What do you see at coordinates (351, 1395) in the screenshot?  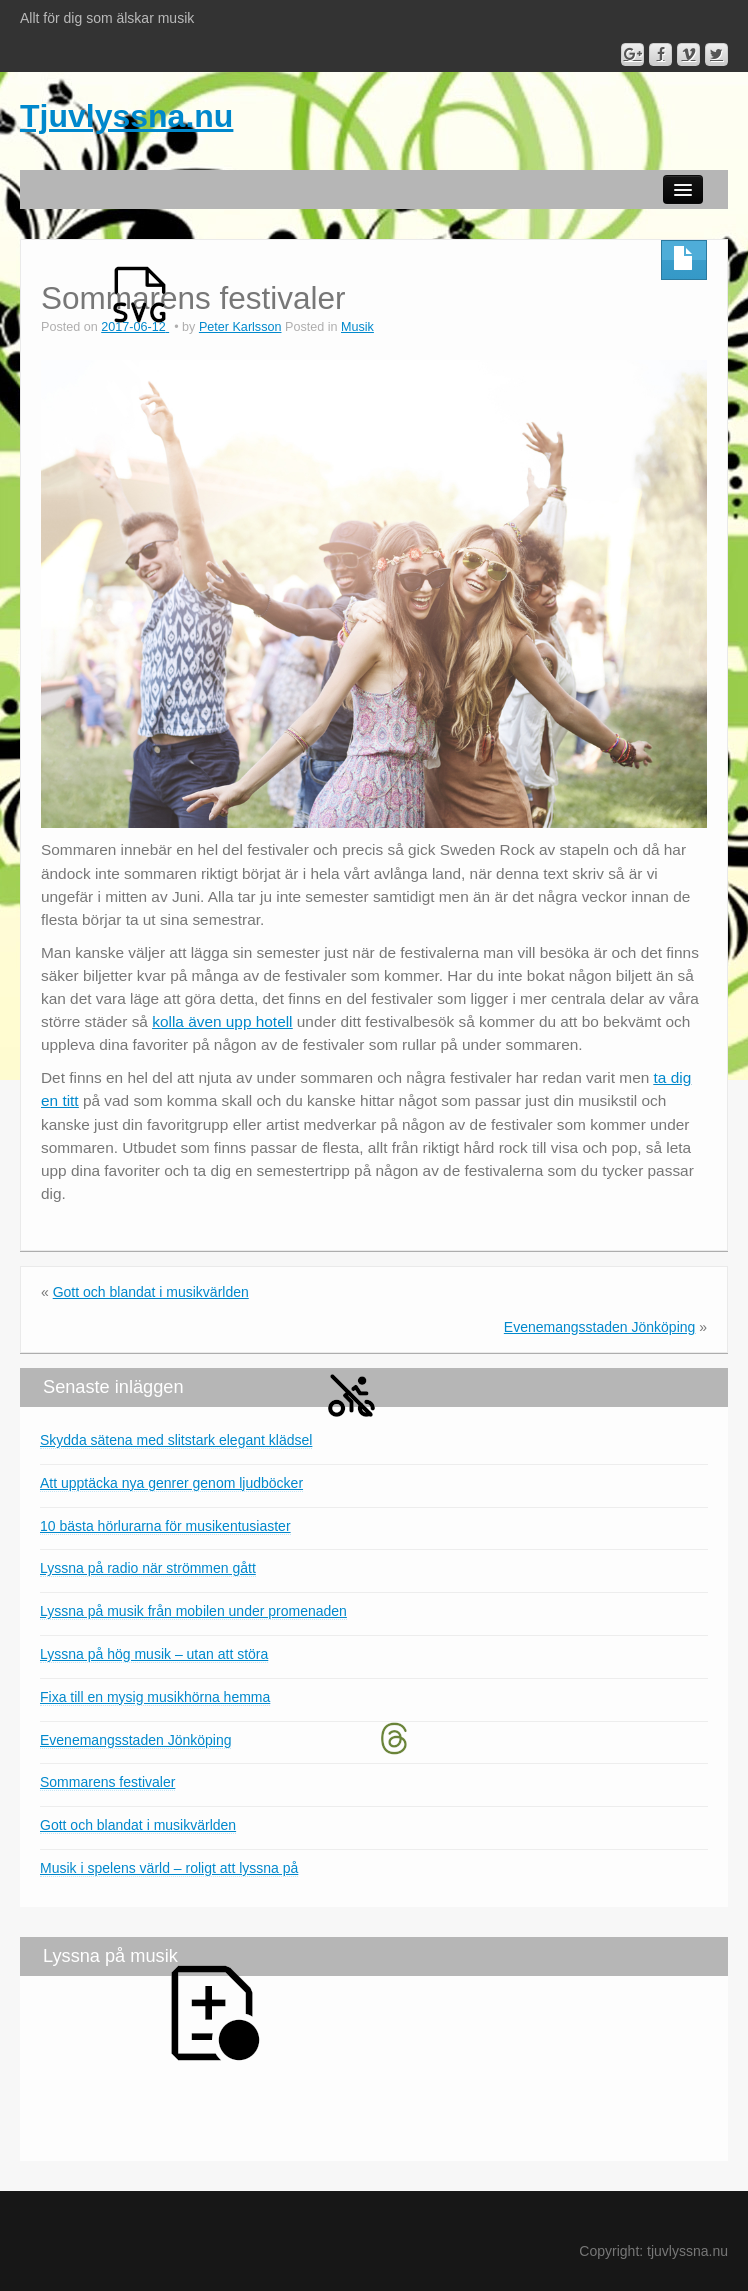 I see `bike rental or sharing unavailable` at bounding box center [351, 1395].